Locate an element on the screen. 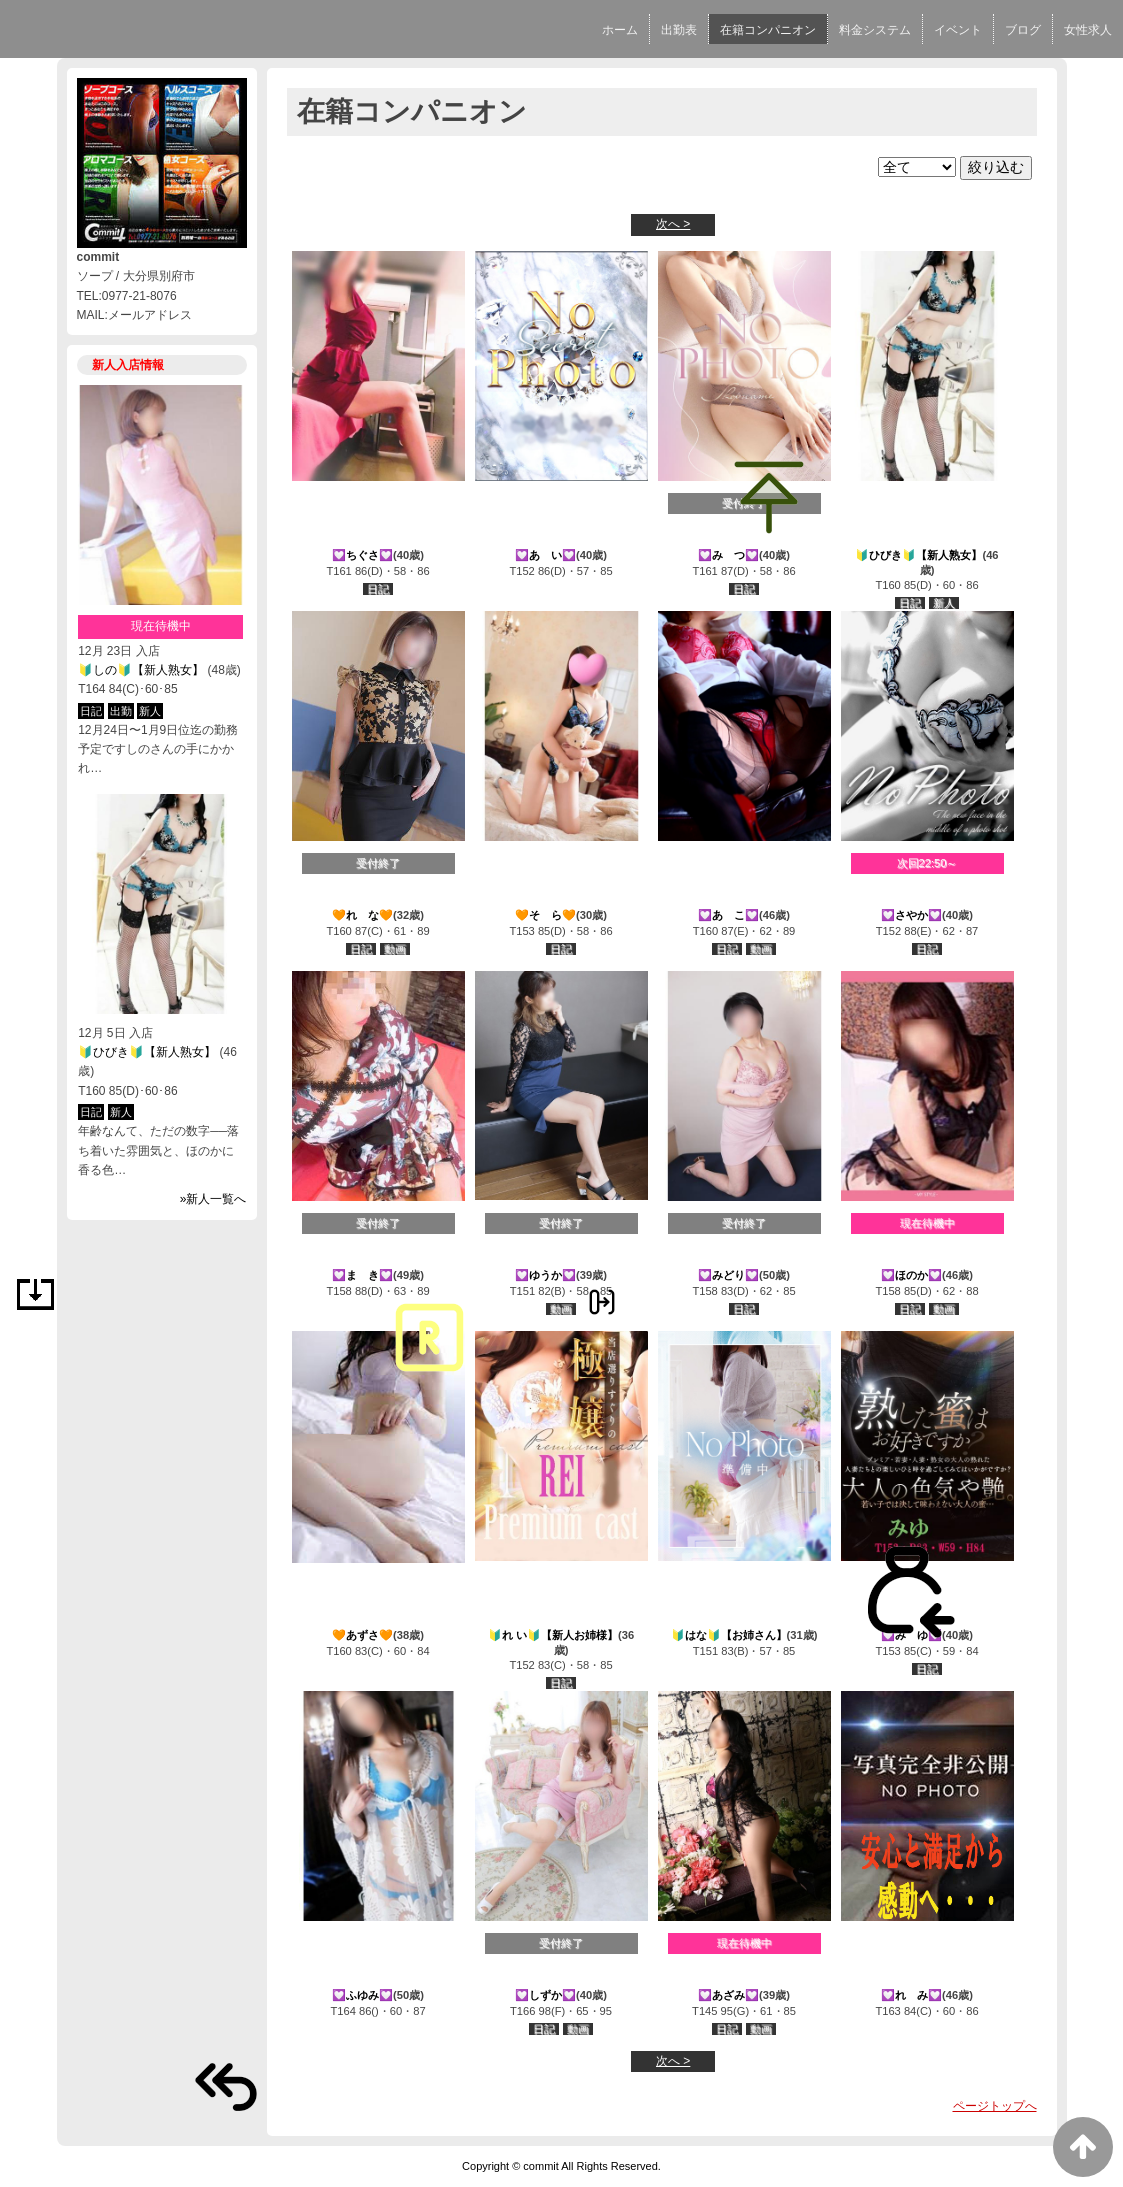  move element to the right is located at coordinates (602, 1302).